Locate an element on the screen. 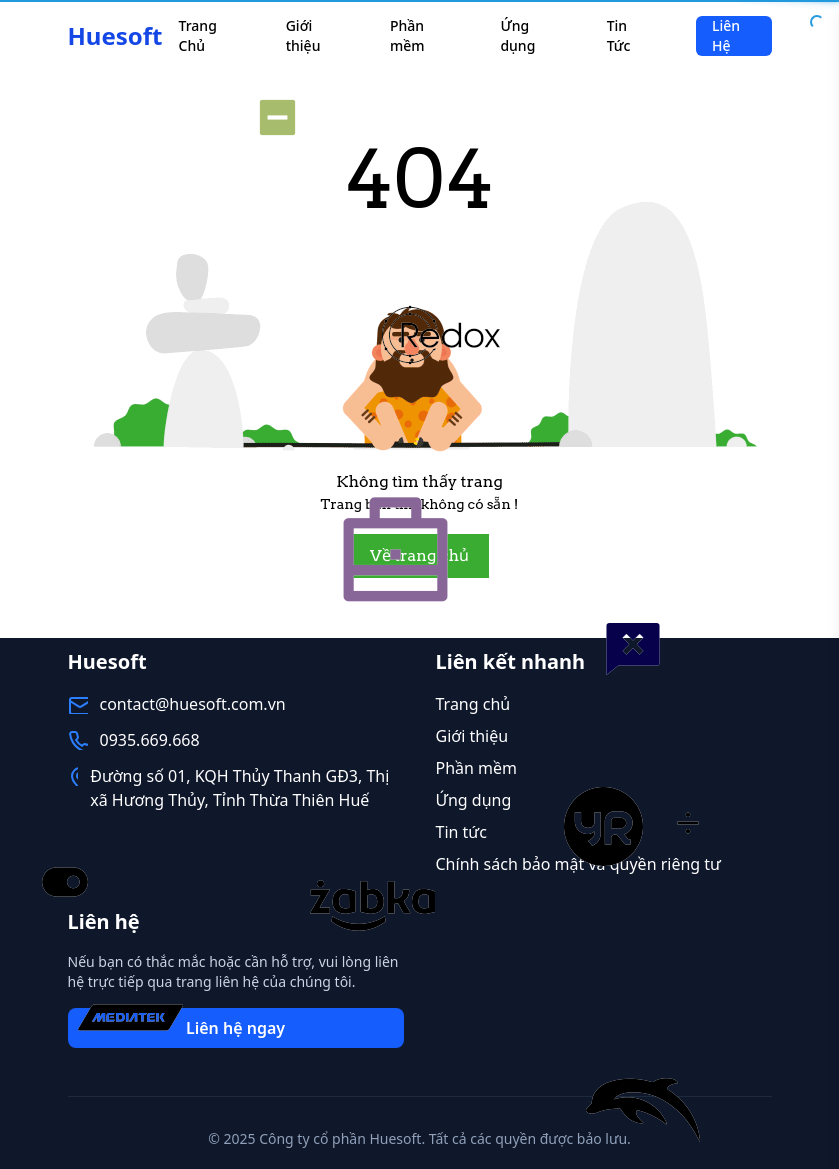  indicates a partially selected or indeterminate checkbox state is located at coordinates (277, 117).